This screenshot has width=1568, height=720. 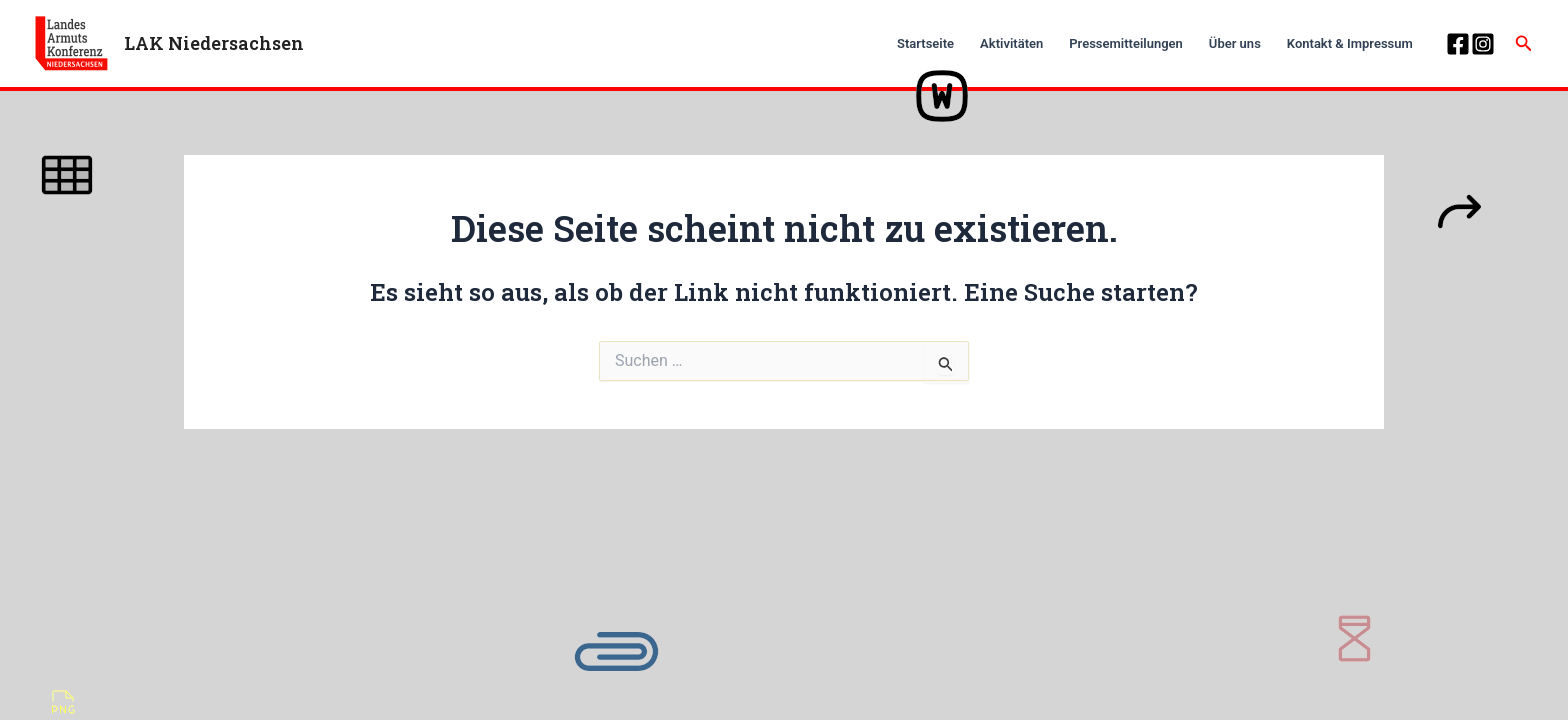 What do you see at coordinates (942, 96) in the screenshot?
I see `access items or content starting with "W"` at bounding box center [942, 96].